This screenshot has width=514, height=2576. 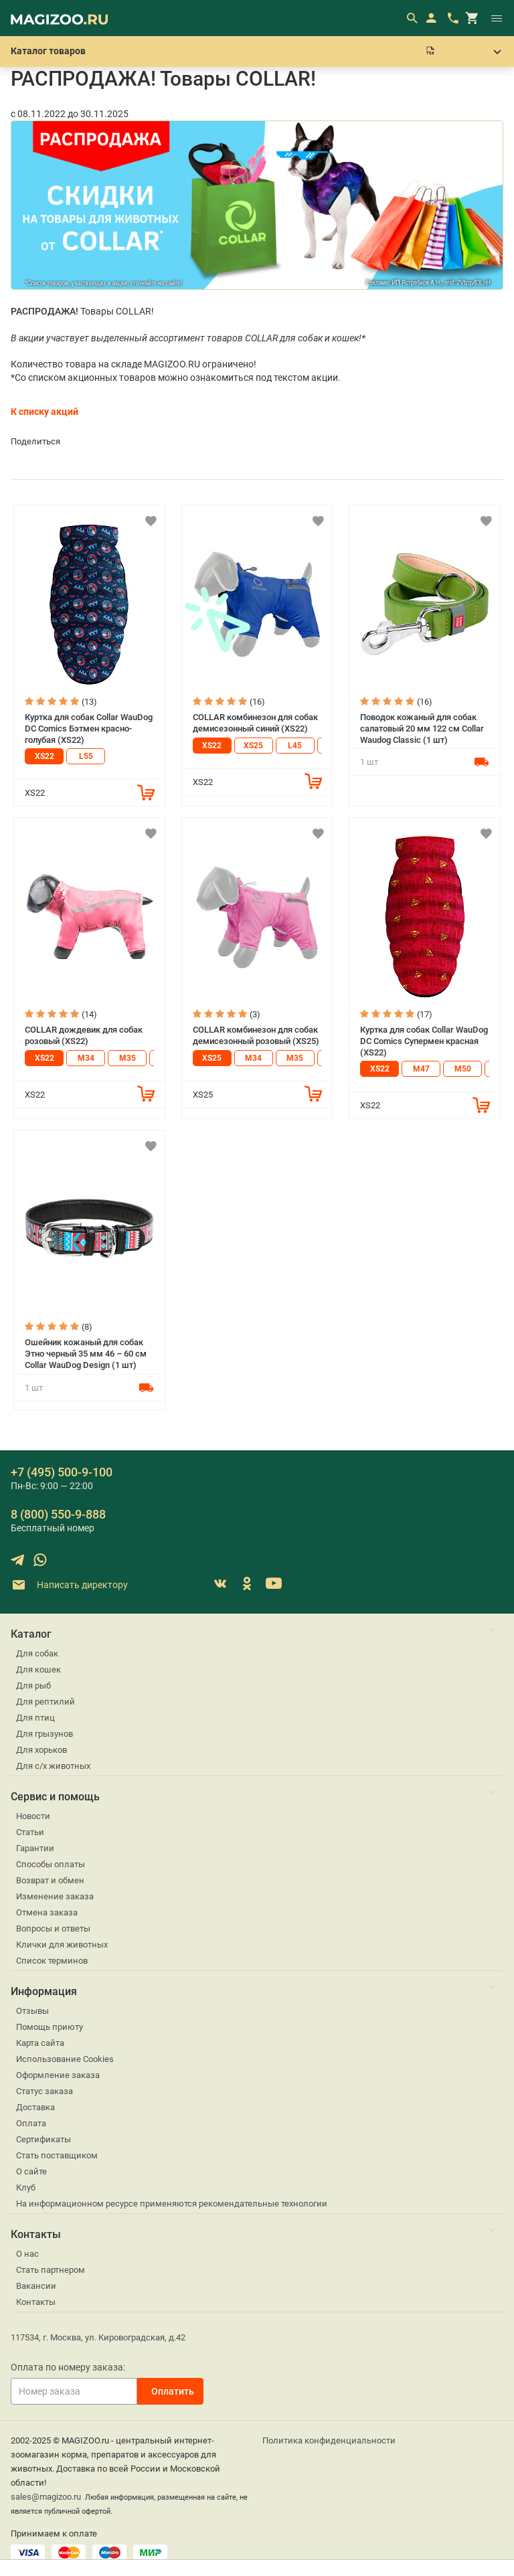 What do you see at coordinates (430, 51) in the screenshot?
I see `open a TypeScript JSX file` at bounding box center [430, 51].